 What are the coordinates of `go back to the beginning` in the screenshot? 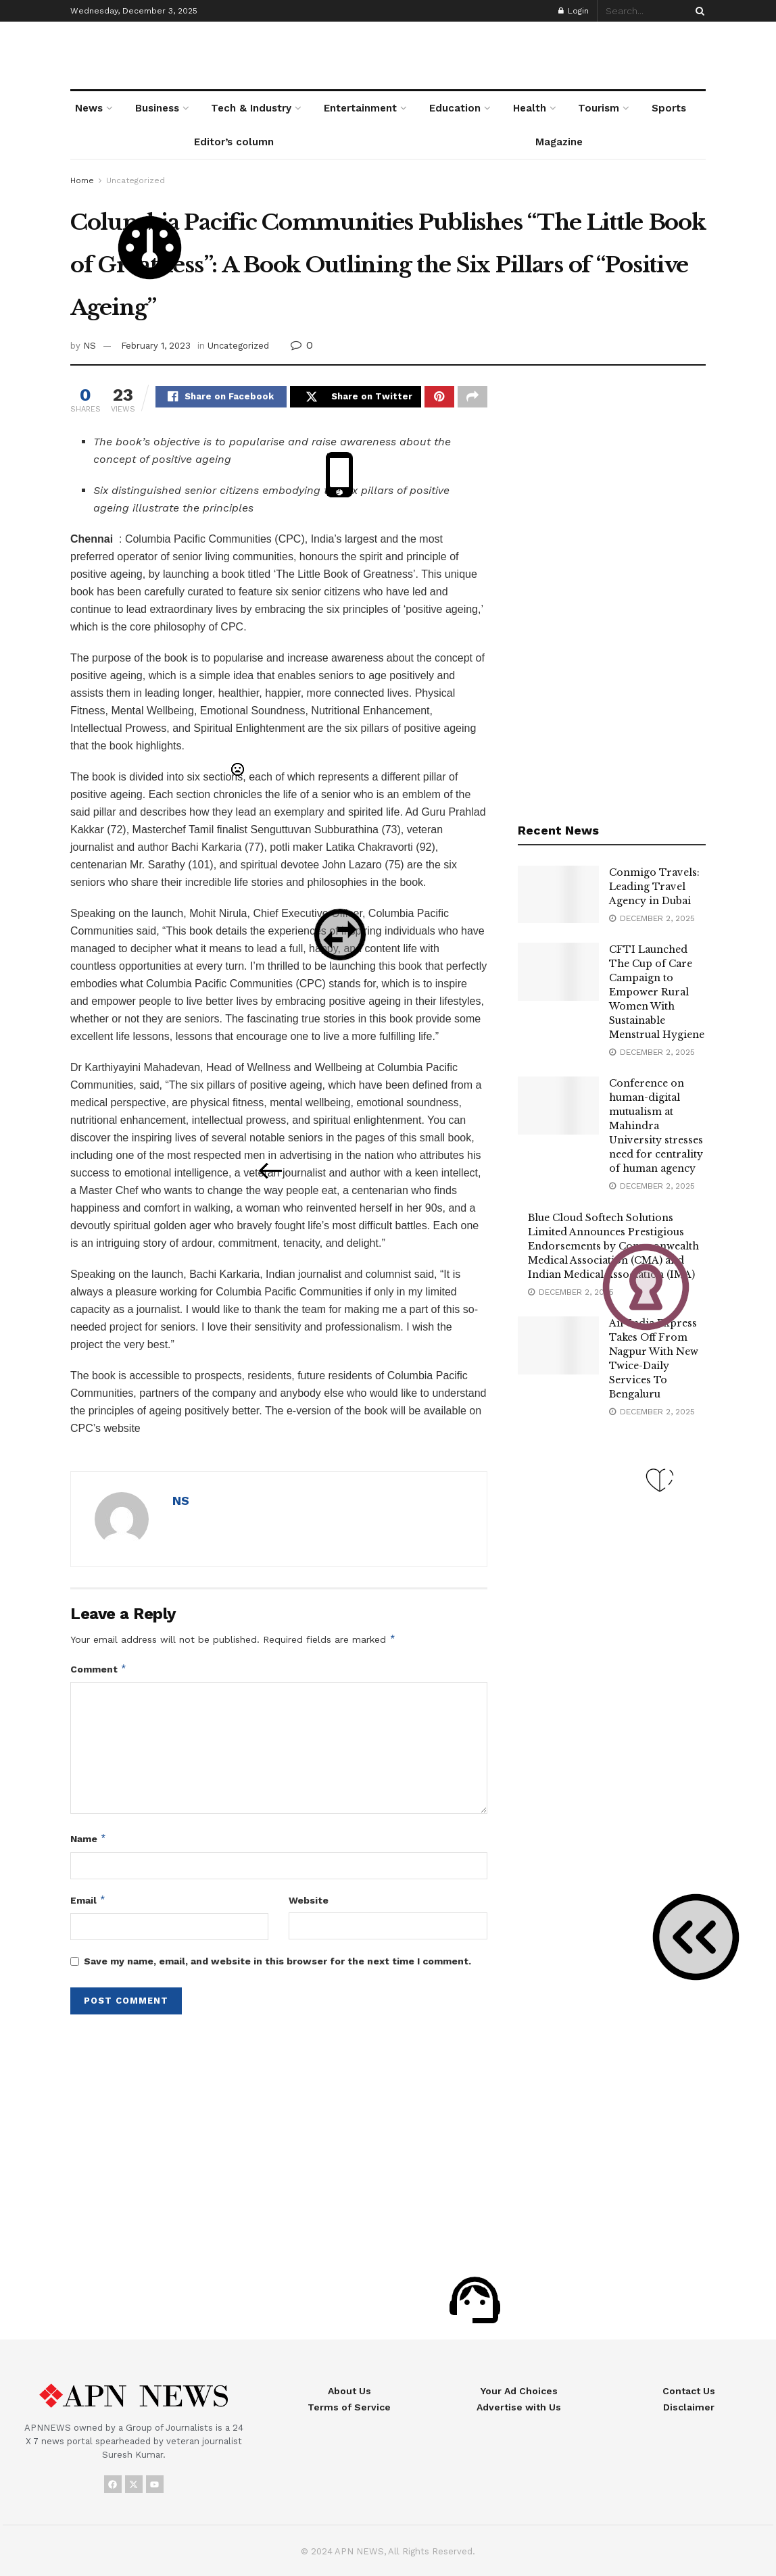 It's located at (696, 1937).